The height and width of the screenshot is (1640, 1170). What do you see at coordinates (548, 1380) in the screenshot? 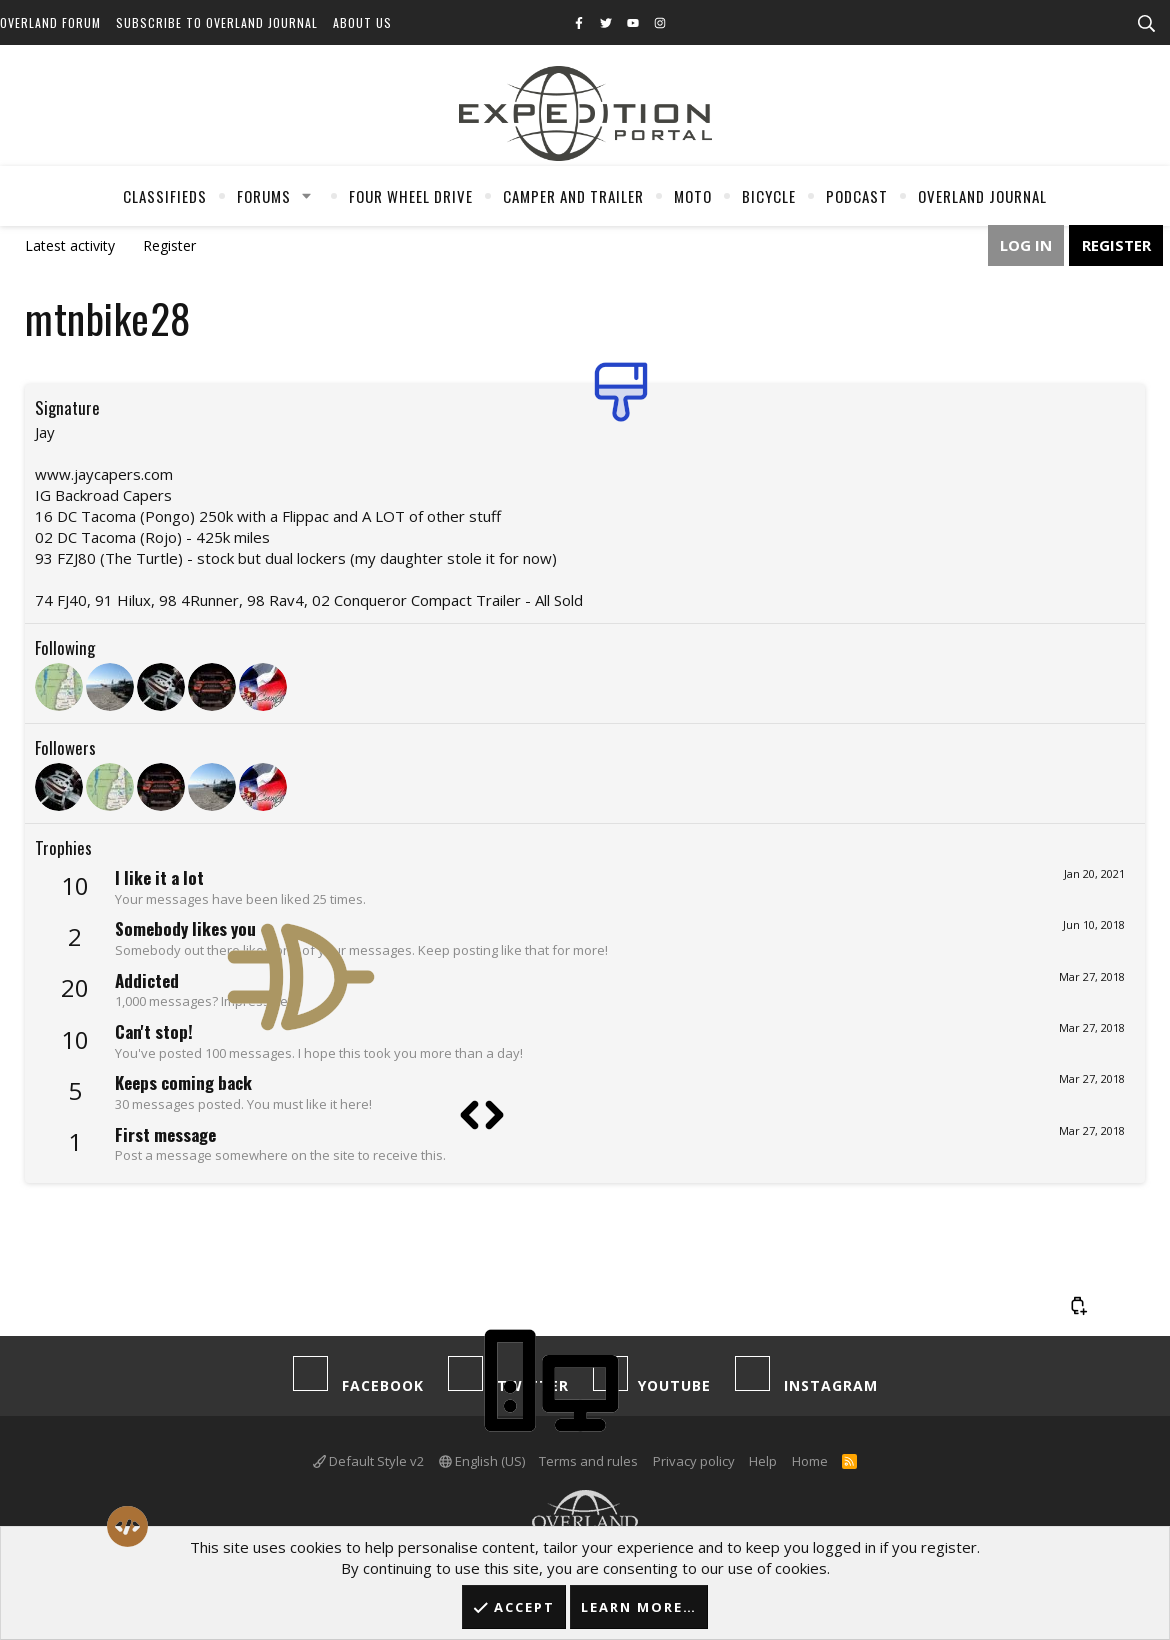
I see `desktop computer or PC device` at bounding box center [548, 1380].